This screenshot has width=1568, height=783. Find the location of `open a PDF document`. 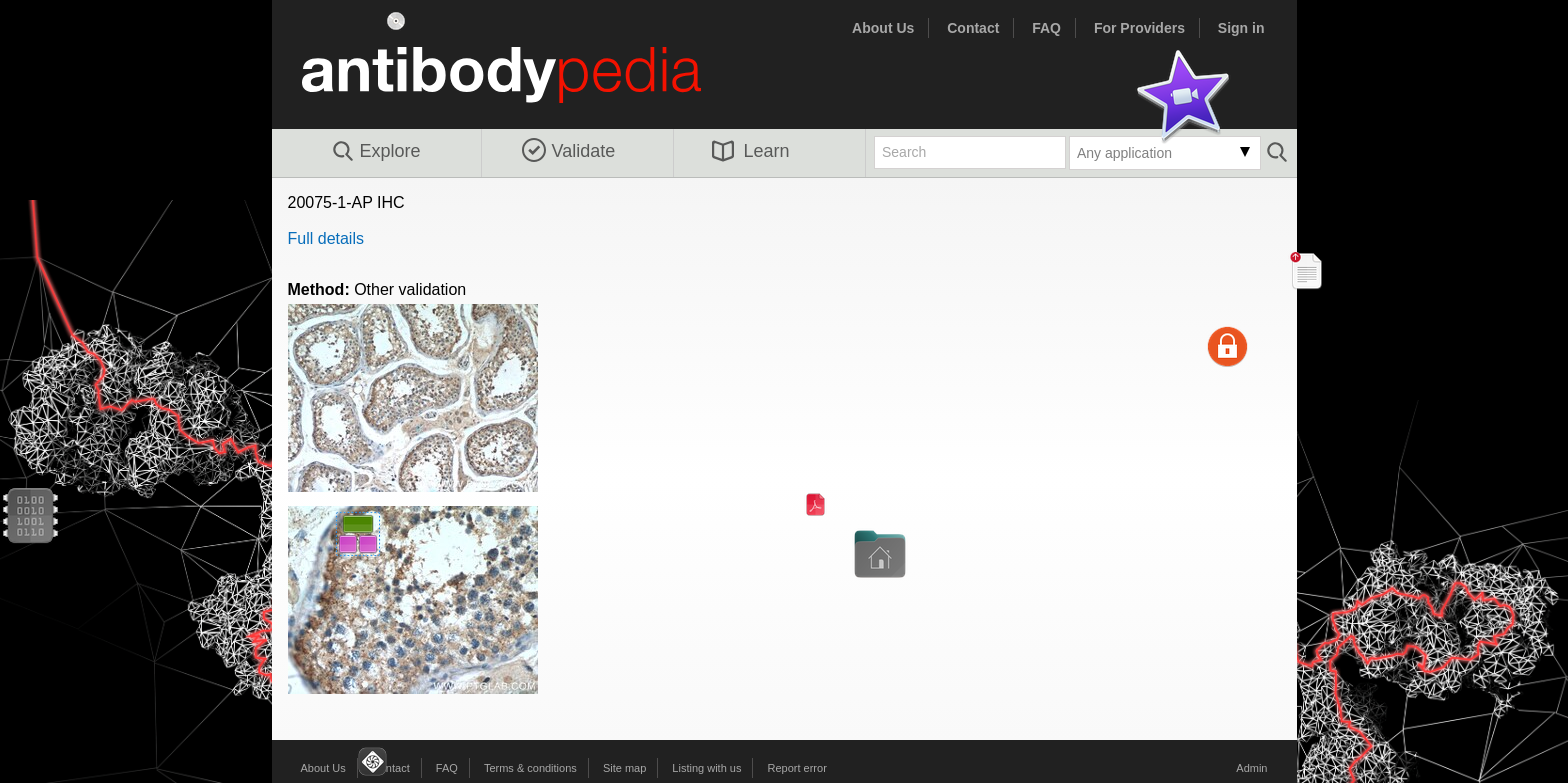

open a PDF document is located at coordinates (815, 504).